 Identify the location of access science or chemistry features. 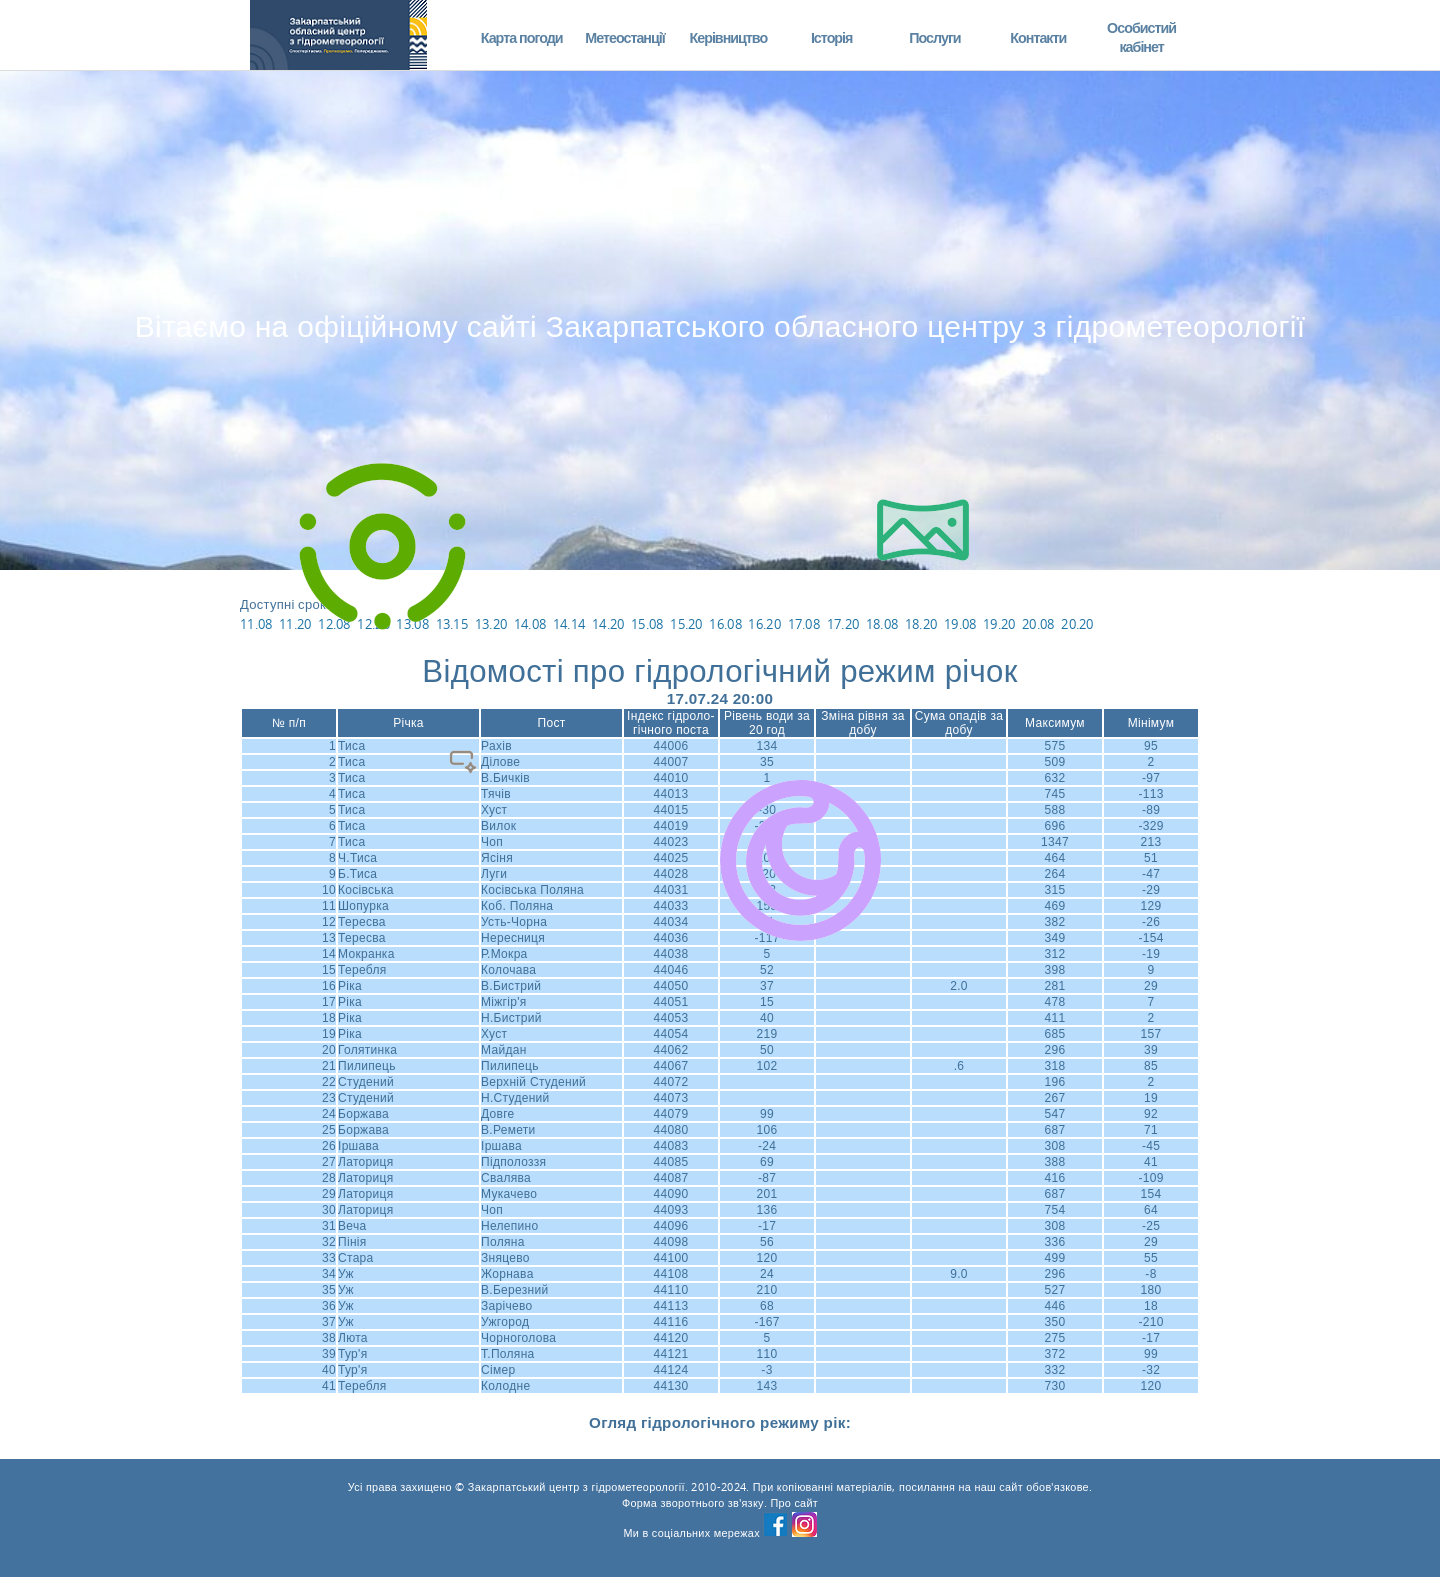
(382, 546).